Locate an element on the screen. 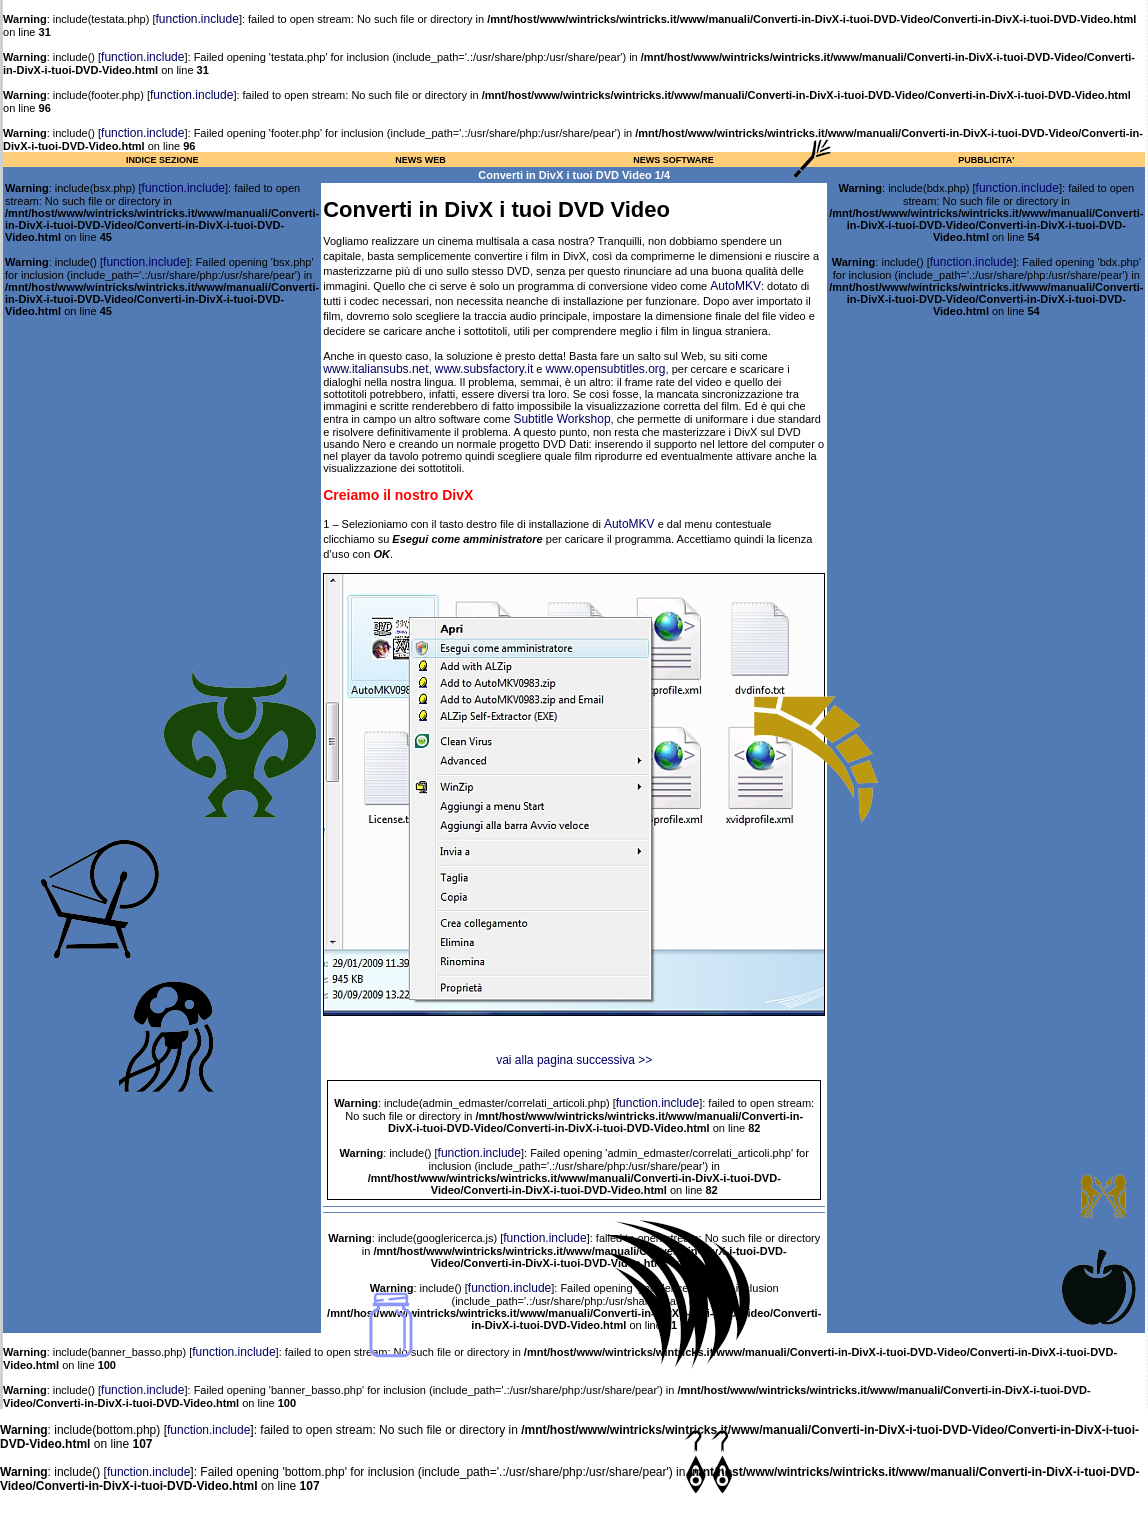 This screenshot has width=1148, height=1535. select minotaur character or enemy type is located at coordinates (239, 745).